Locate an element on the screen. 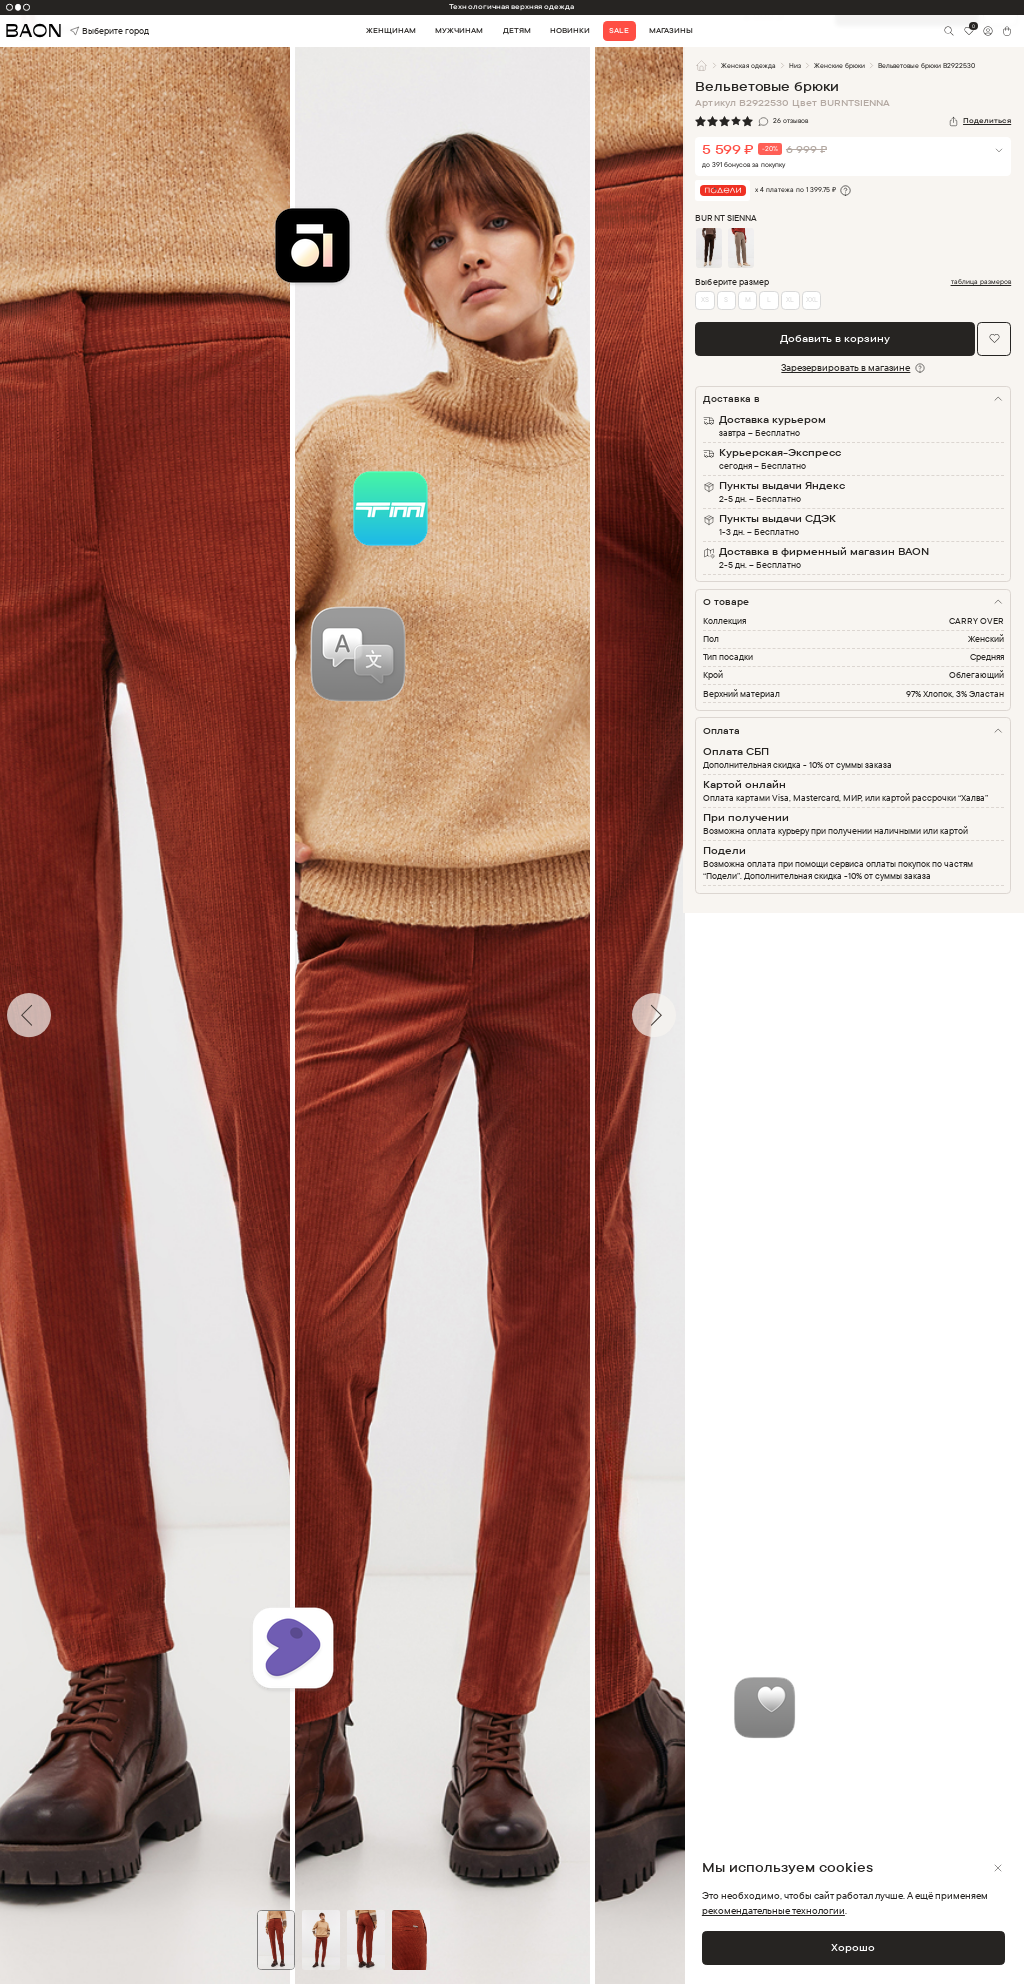 Image resolution: width=1024 pixels, height=1984 pixels. launch trackmania racing game is located at coordinates (390, 508).